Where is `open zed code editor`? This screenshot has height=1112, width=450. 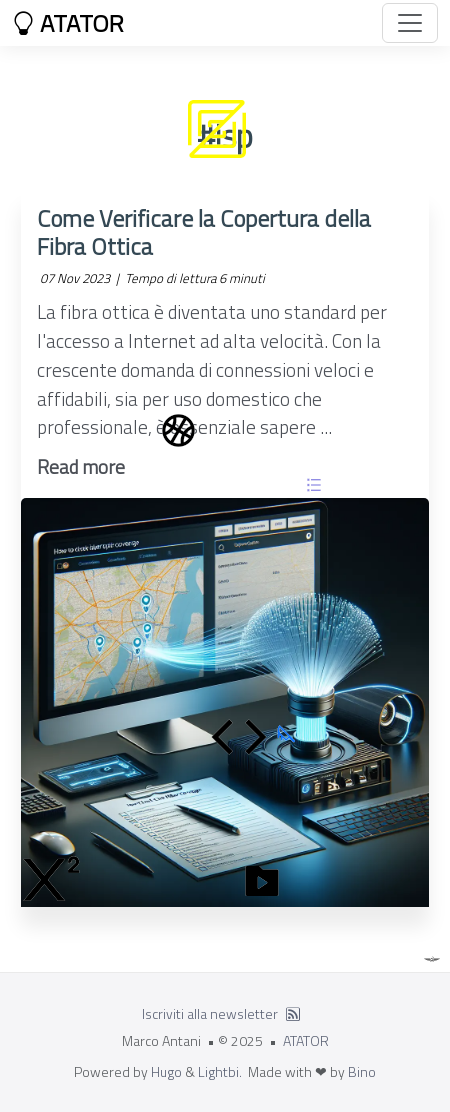 open zed code editor is located at coordinates (217, 129).